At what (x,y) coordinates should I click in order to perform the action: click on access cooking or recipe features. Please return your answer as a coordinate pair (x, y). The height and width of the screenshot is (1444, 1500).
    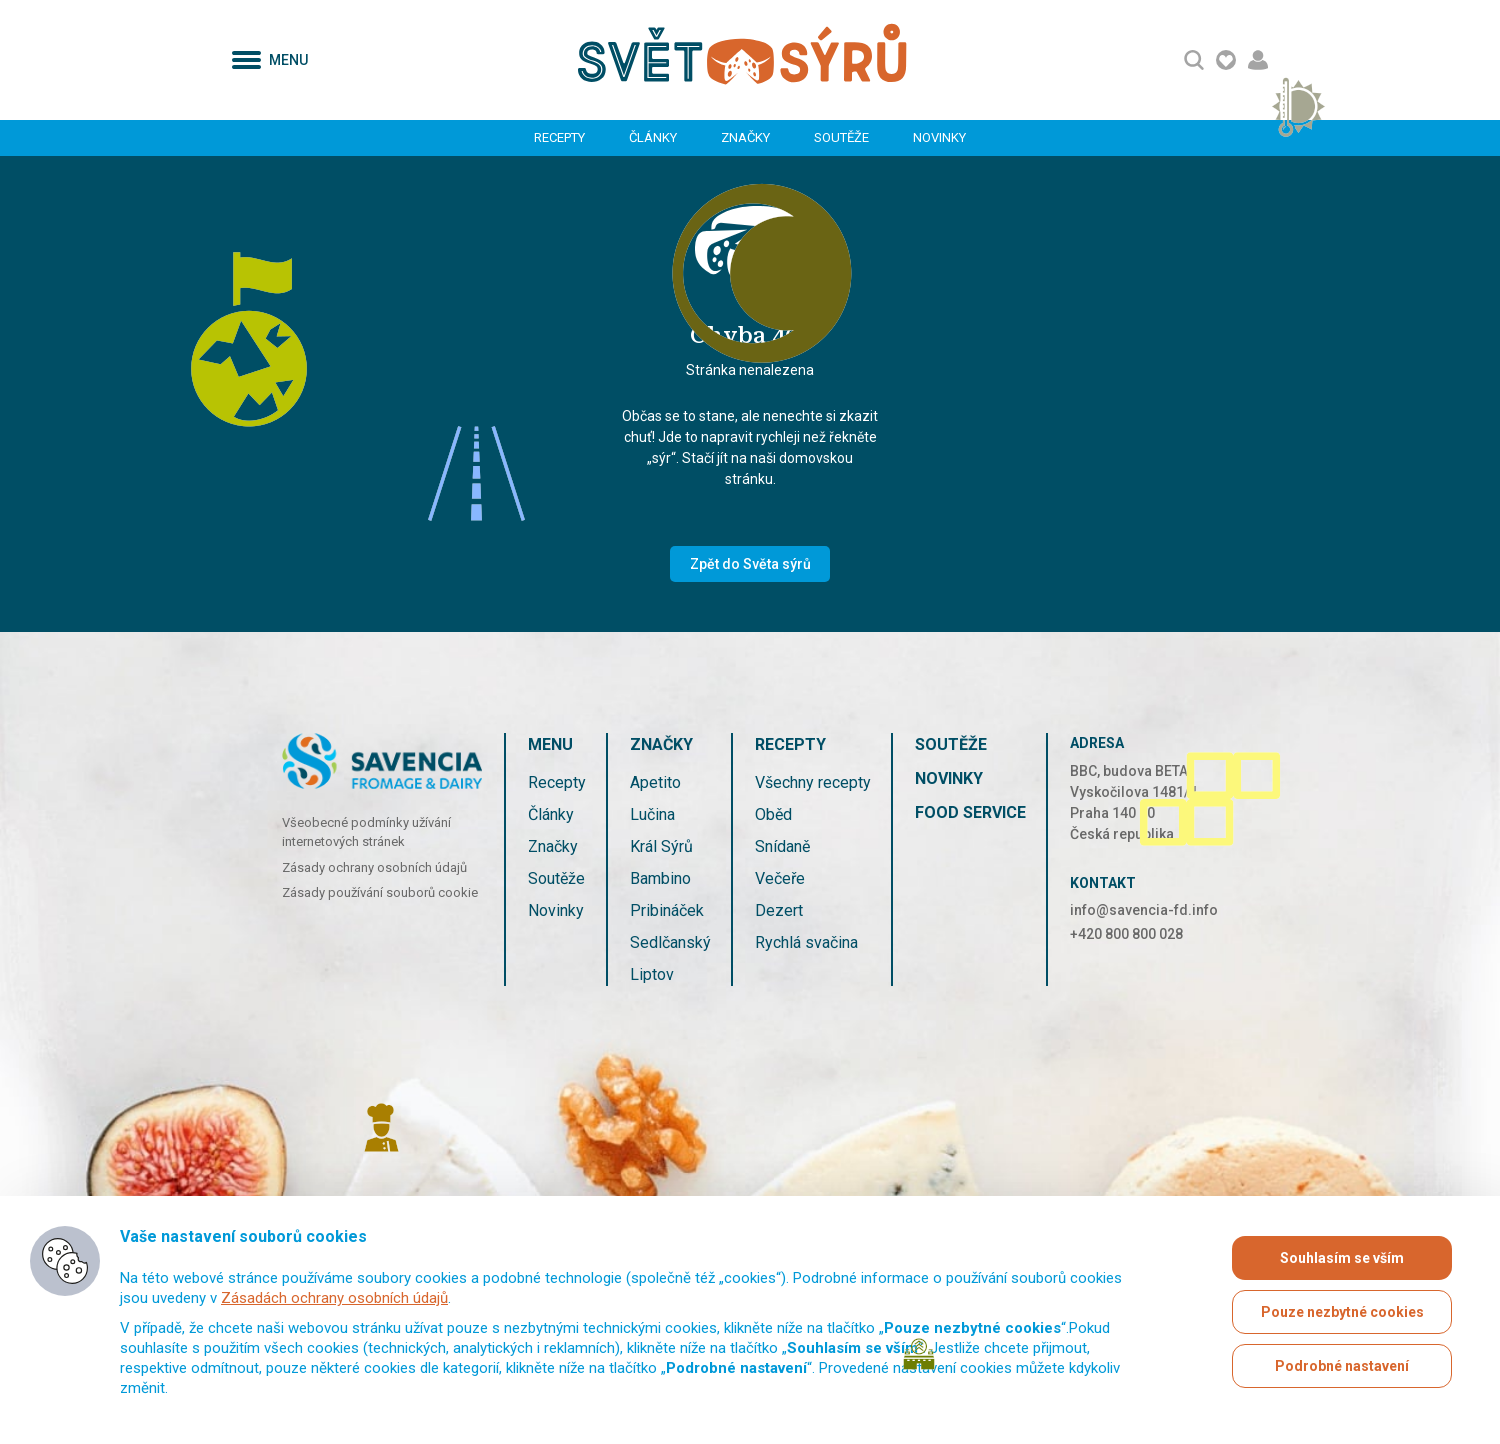
    Looking at the image, I should click on (381, 1127).